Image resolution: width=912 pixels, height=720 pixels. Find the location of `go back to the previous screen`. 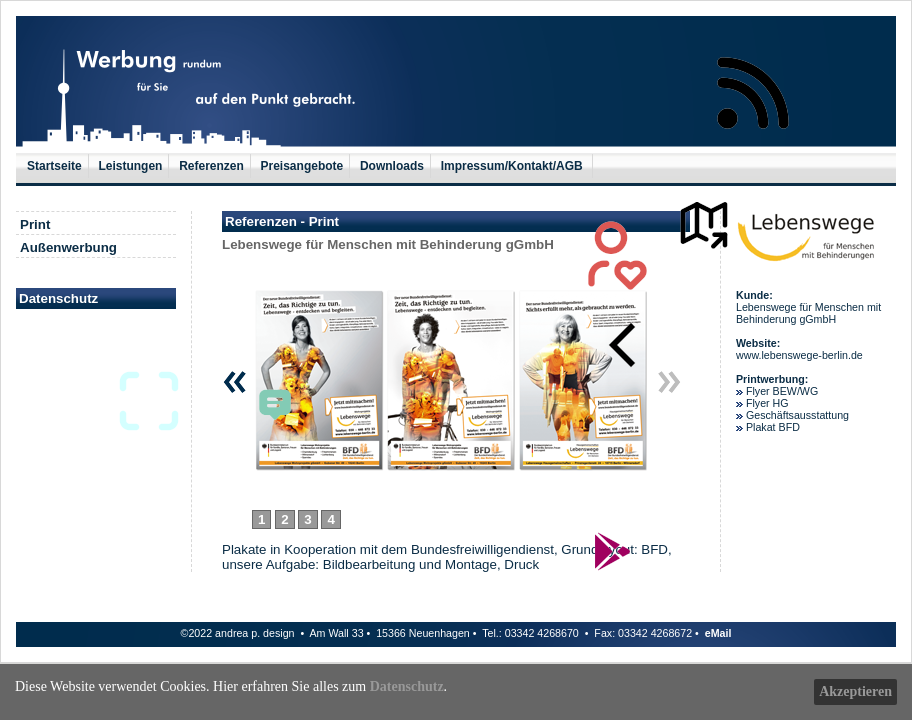

go back to the previous screen is located at coordinates (622, 345).